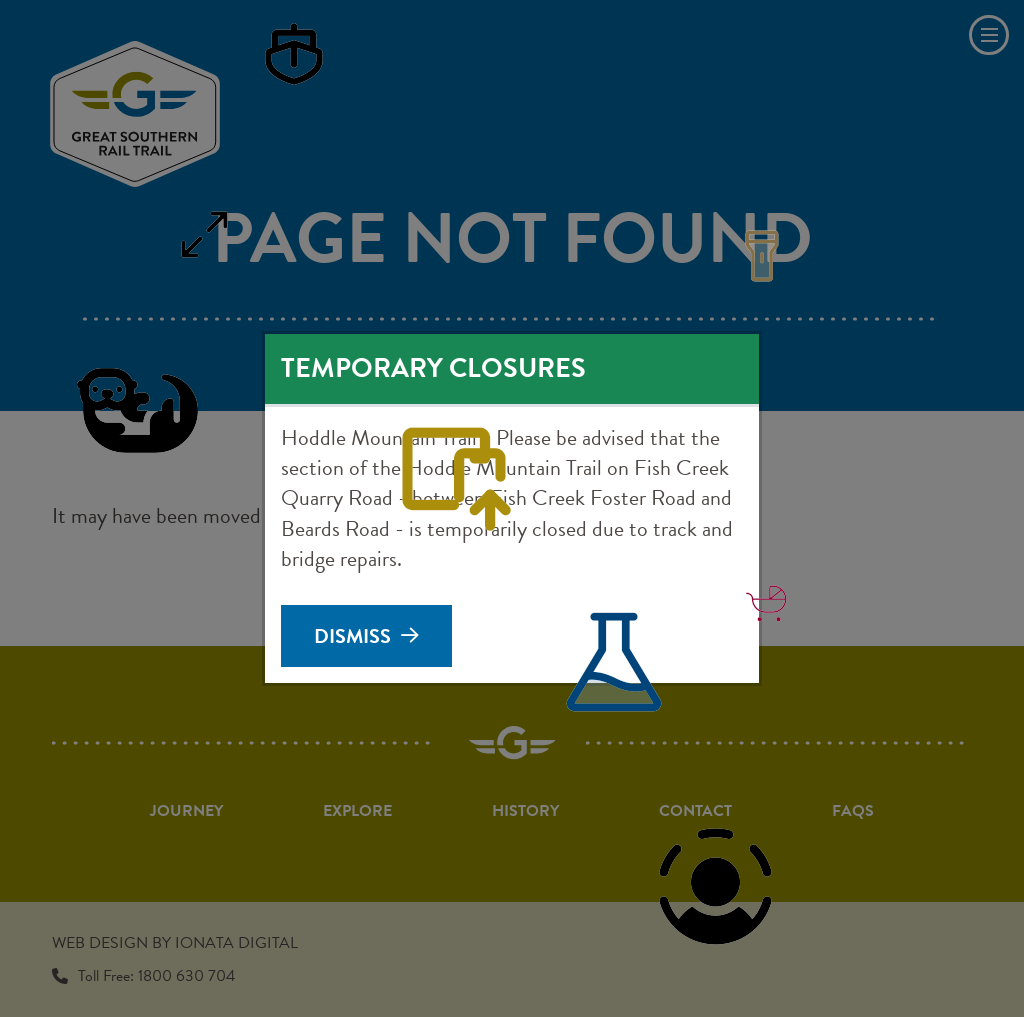  What do you see at coordinates (204, 234) in the screenshot?
I see `expand to fullscreen mode` at bounding box center [204, 234].